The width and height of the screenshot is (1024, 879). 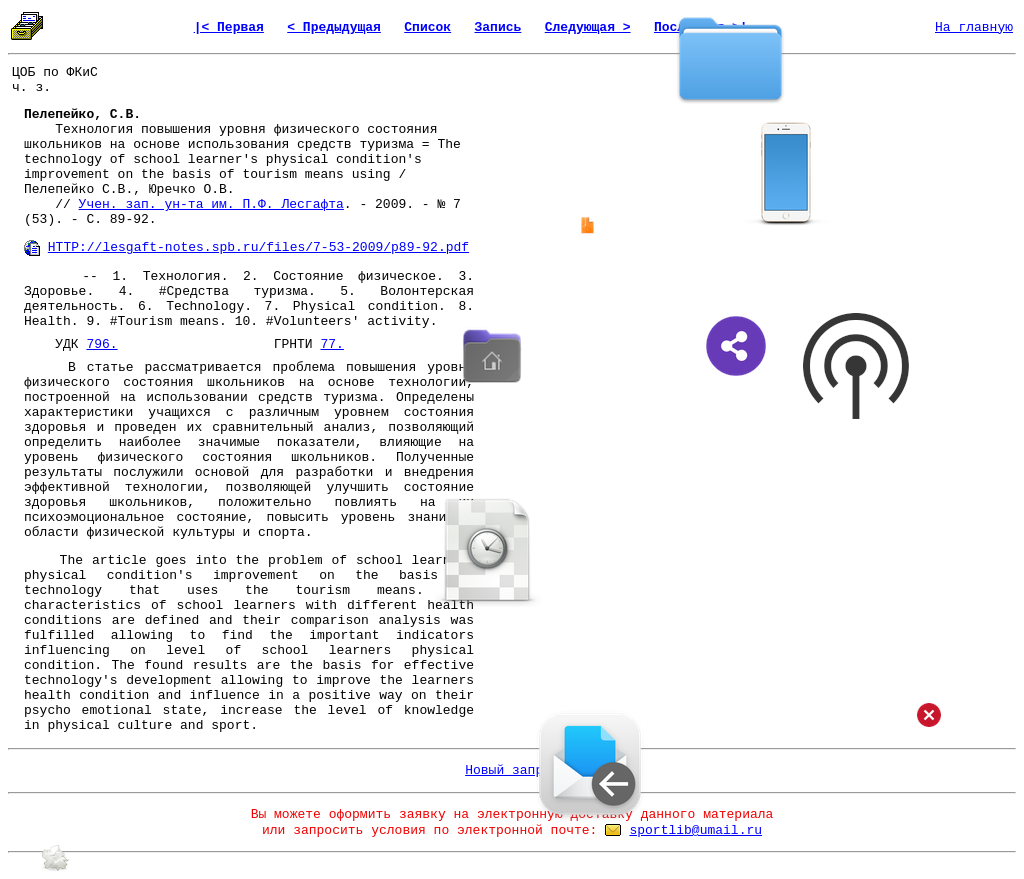 What do you see at coordinates (55, 858) in the screenshot?
I see `mark email as junk or spam` at bounding box center [55, 858].